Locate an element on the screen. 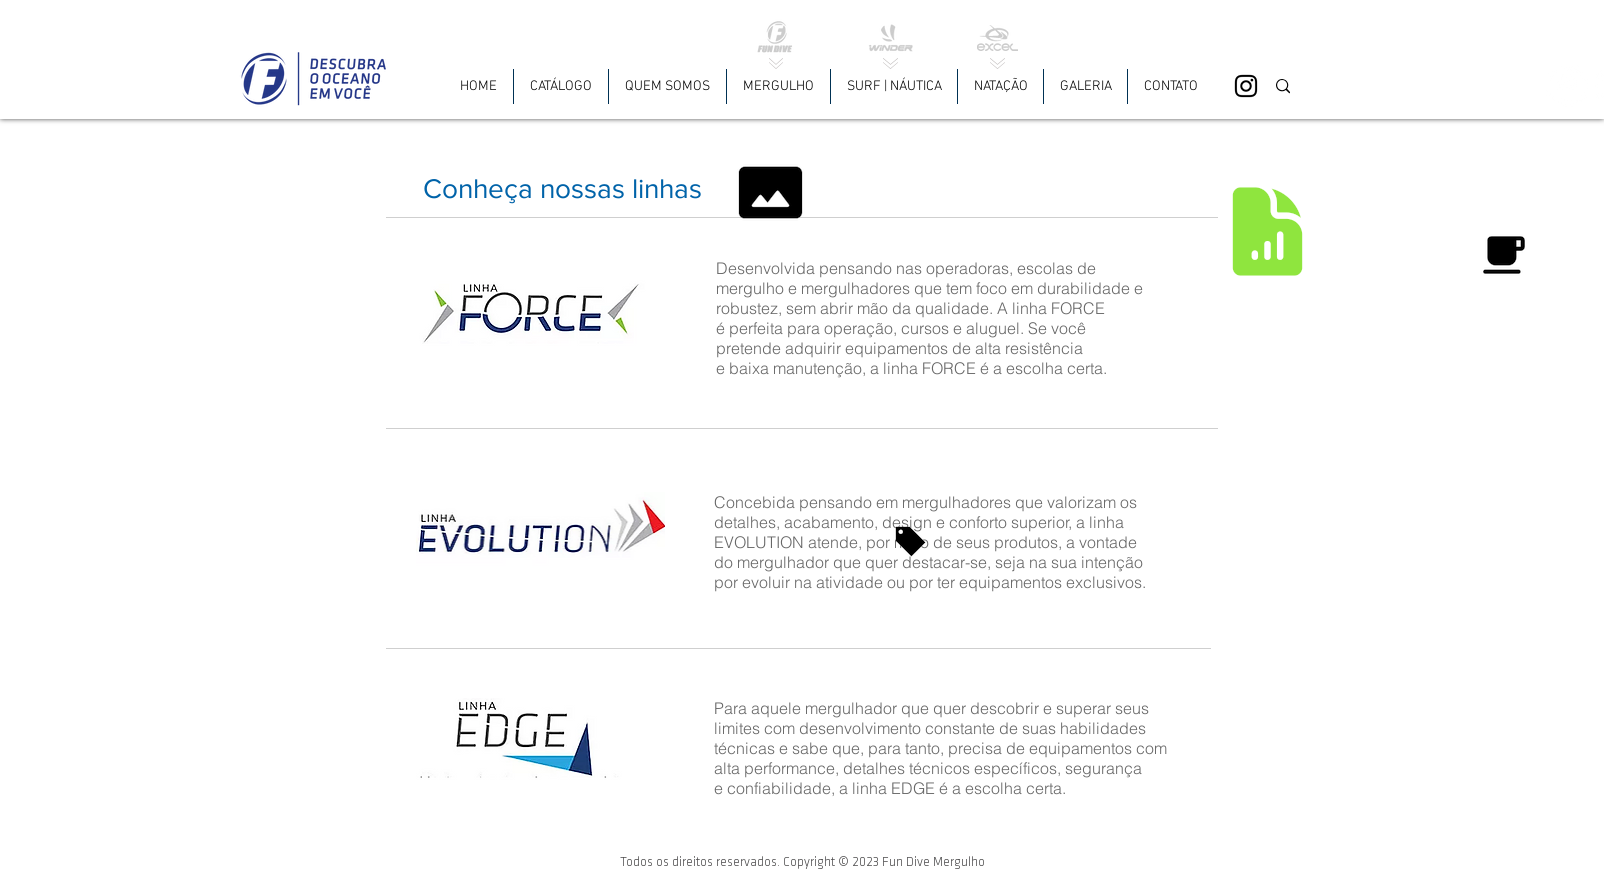 The width and height of the screenshot is (1604, 872). view document analytics or statistics is located at coordinates (1267, 231).